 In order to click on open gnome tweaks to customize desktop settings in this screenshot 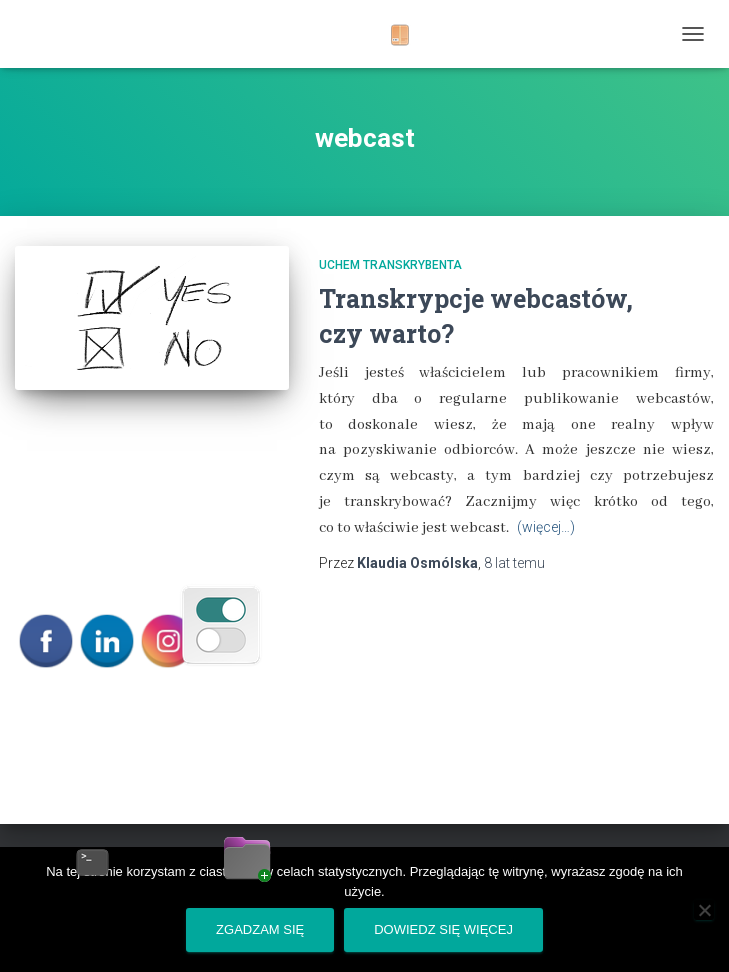, I will do `click(221, 625)`.